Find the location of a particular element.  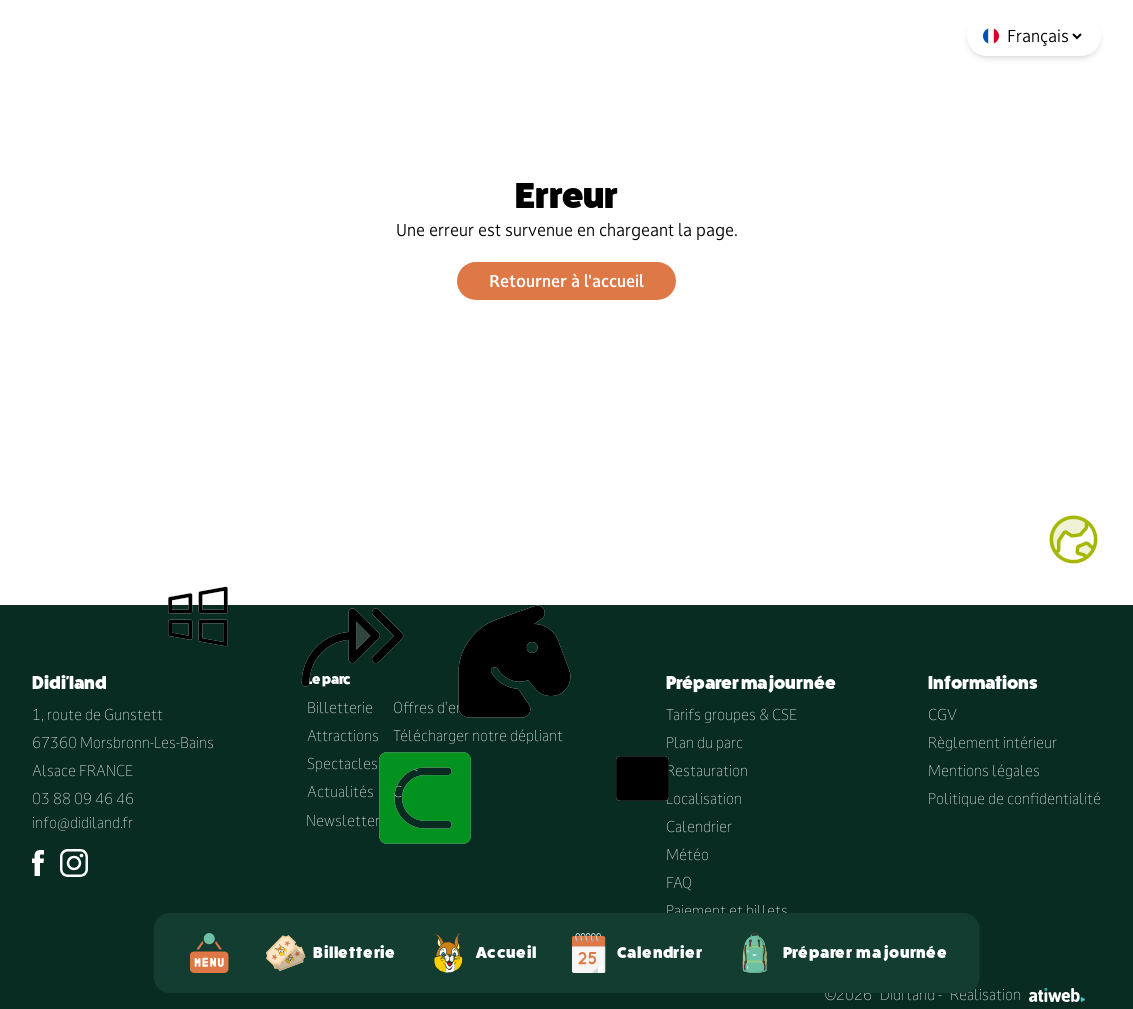

chess game or strategy app is located at coordinates (516, 660).